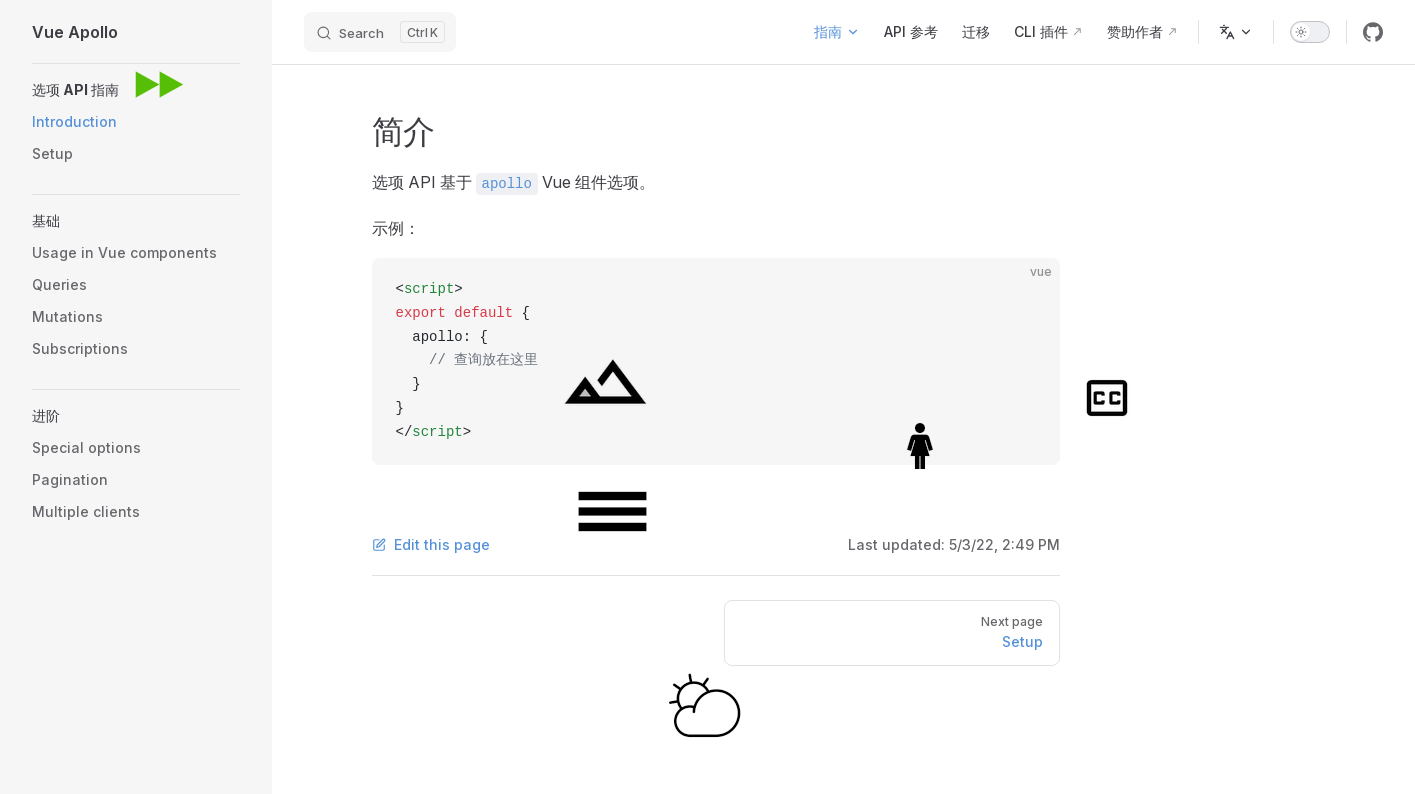 Image resolution: width=1415 pixels, height=794 pixels. Describe the element at coordinates (1107, 398) in the screenshot. I see `enable closed captions for video content` at that location.